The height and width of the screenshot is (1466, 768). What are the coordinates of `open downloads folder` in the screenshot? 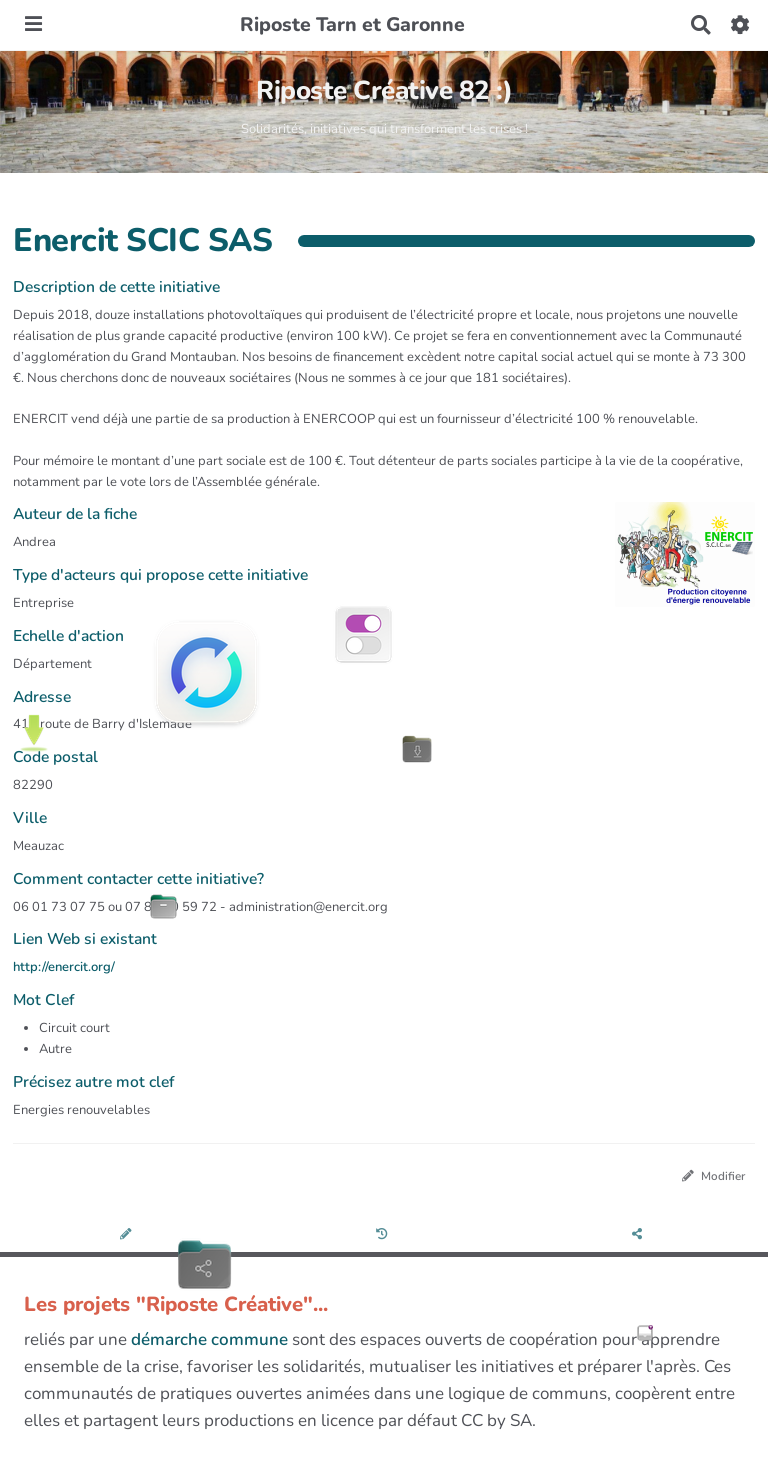 It's located at (417, 749).